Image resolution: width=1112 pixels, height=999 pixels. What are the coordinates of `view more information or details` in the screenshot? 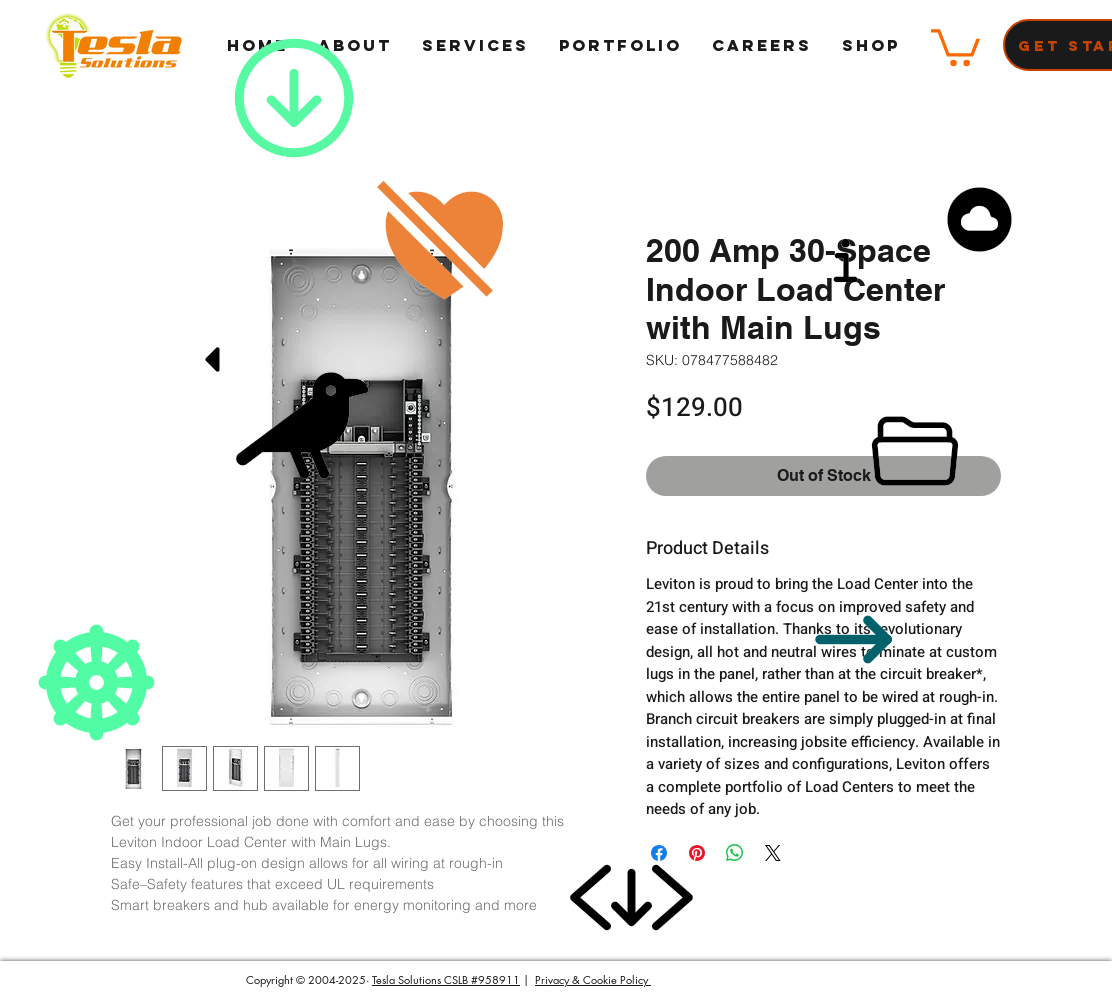 It's located at (845, 260).